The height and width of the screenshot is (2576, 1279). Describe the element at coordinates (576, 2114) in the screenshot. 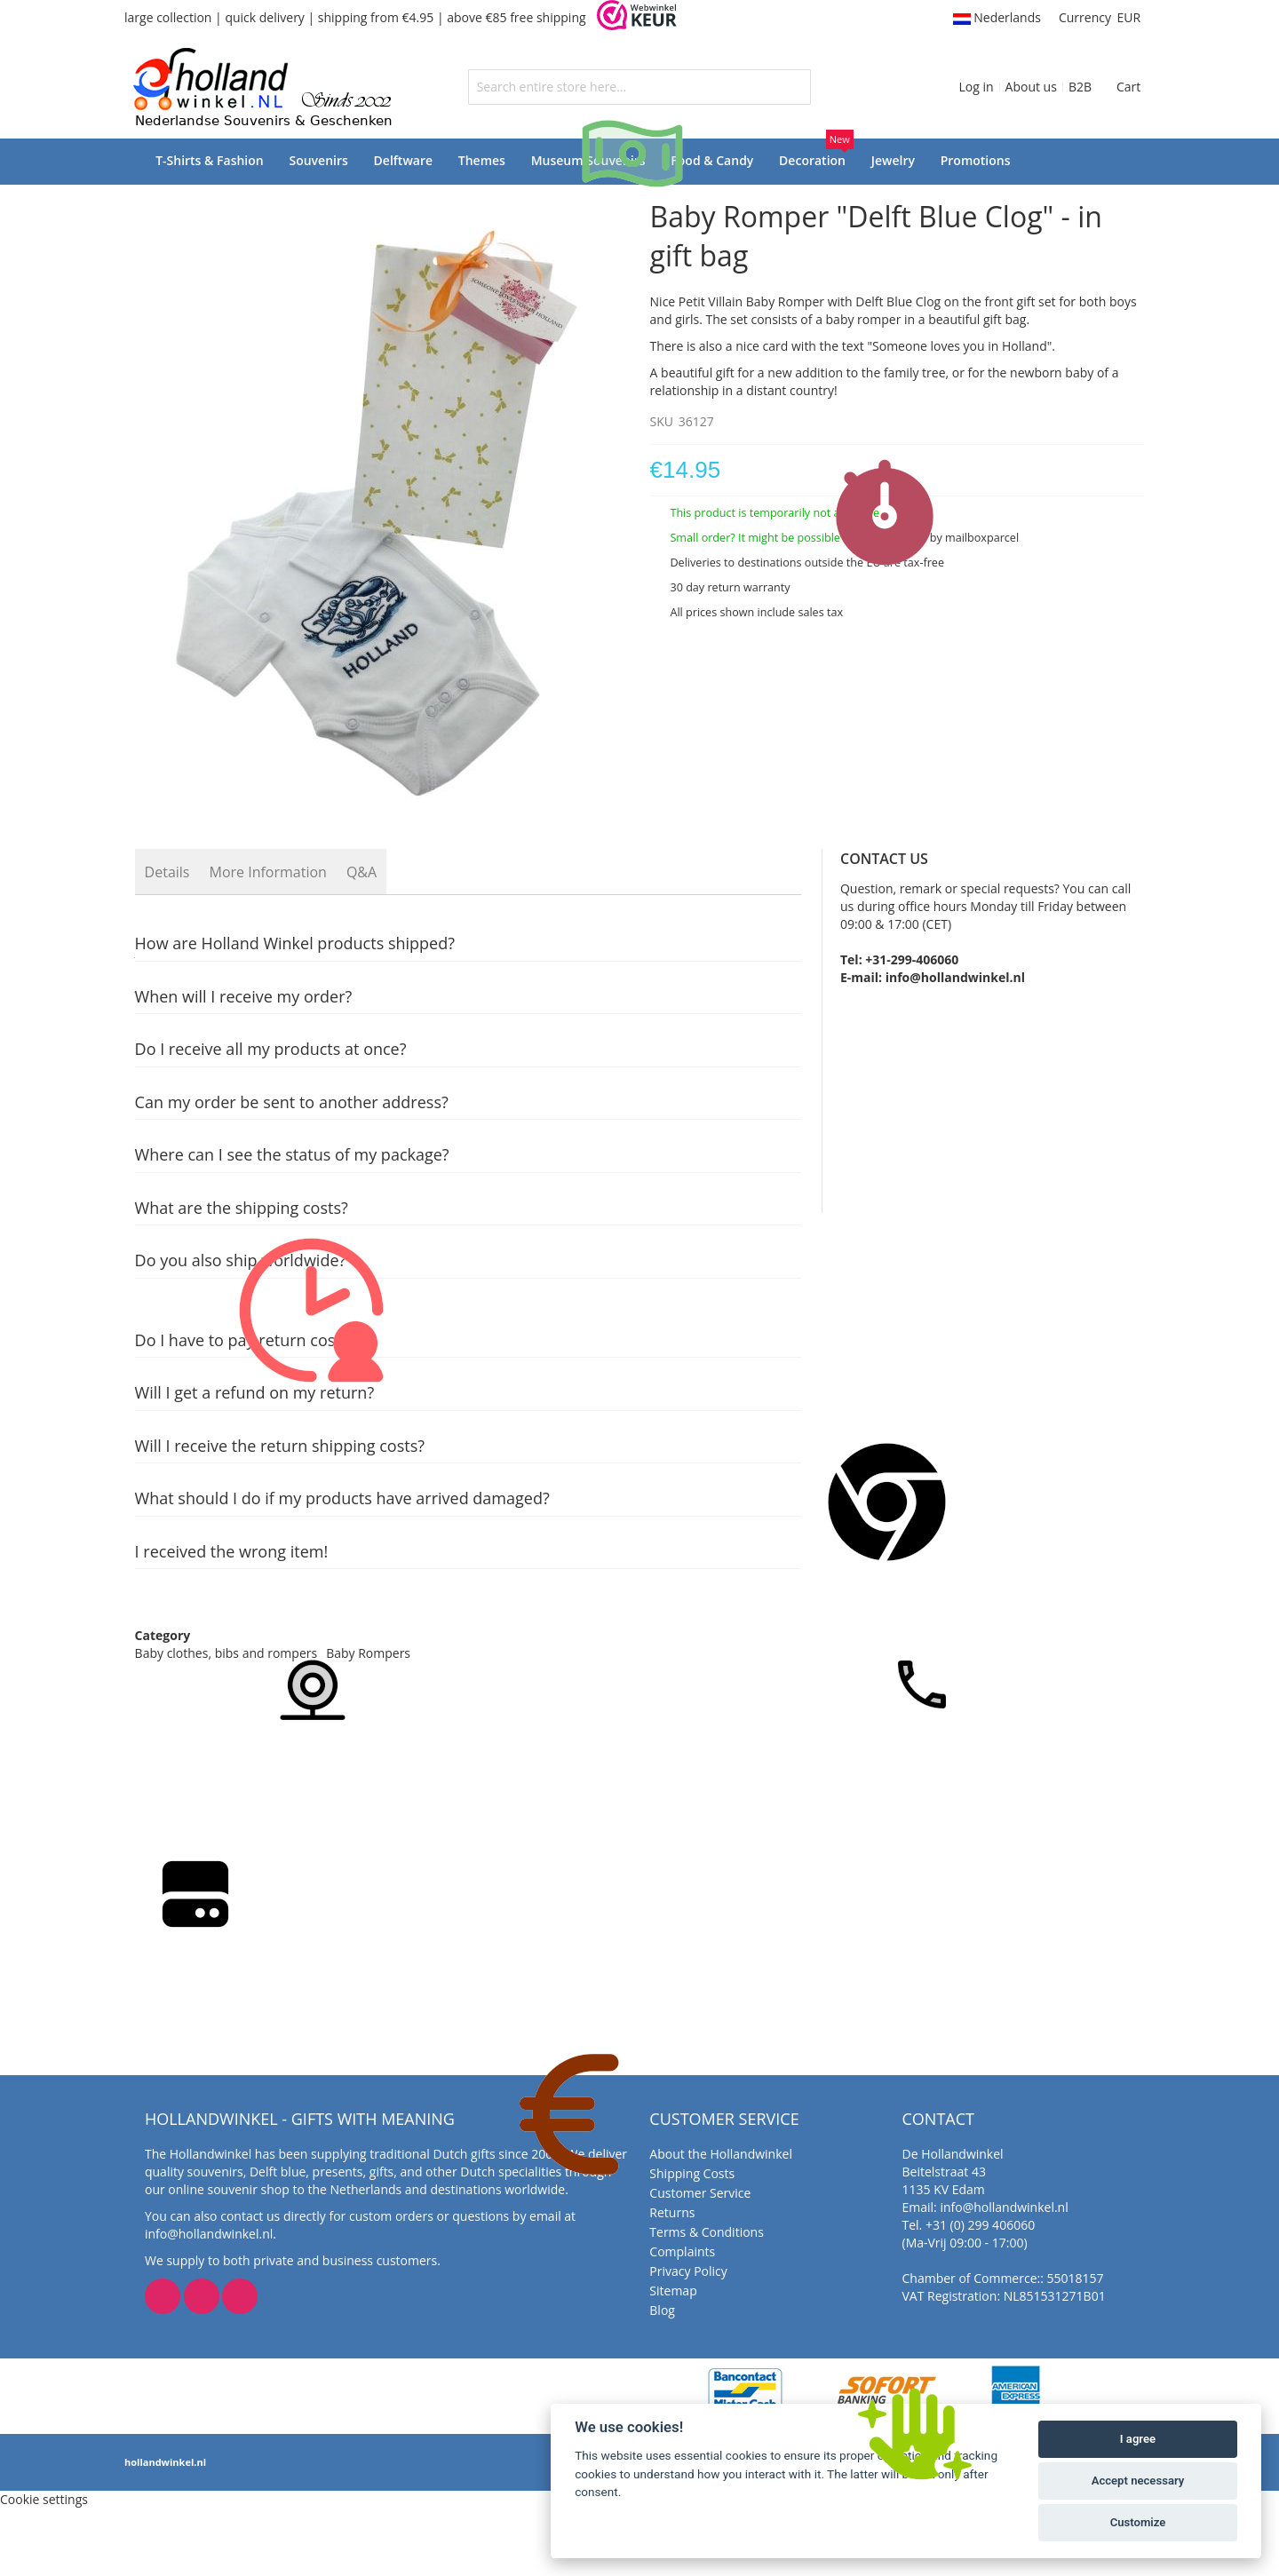

I see `view price in euros` at that location.